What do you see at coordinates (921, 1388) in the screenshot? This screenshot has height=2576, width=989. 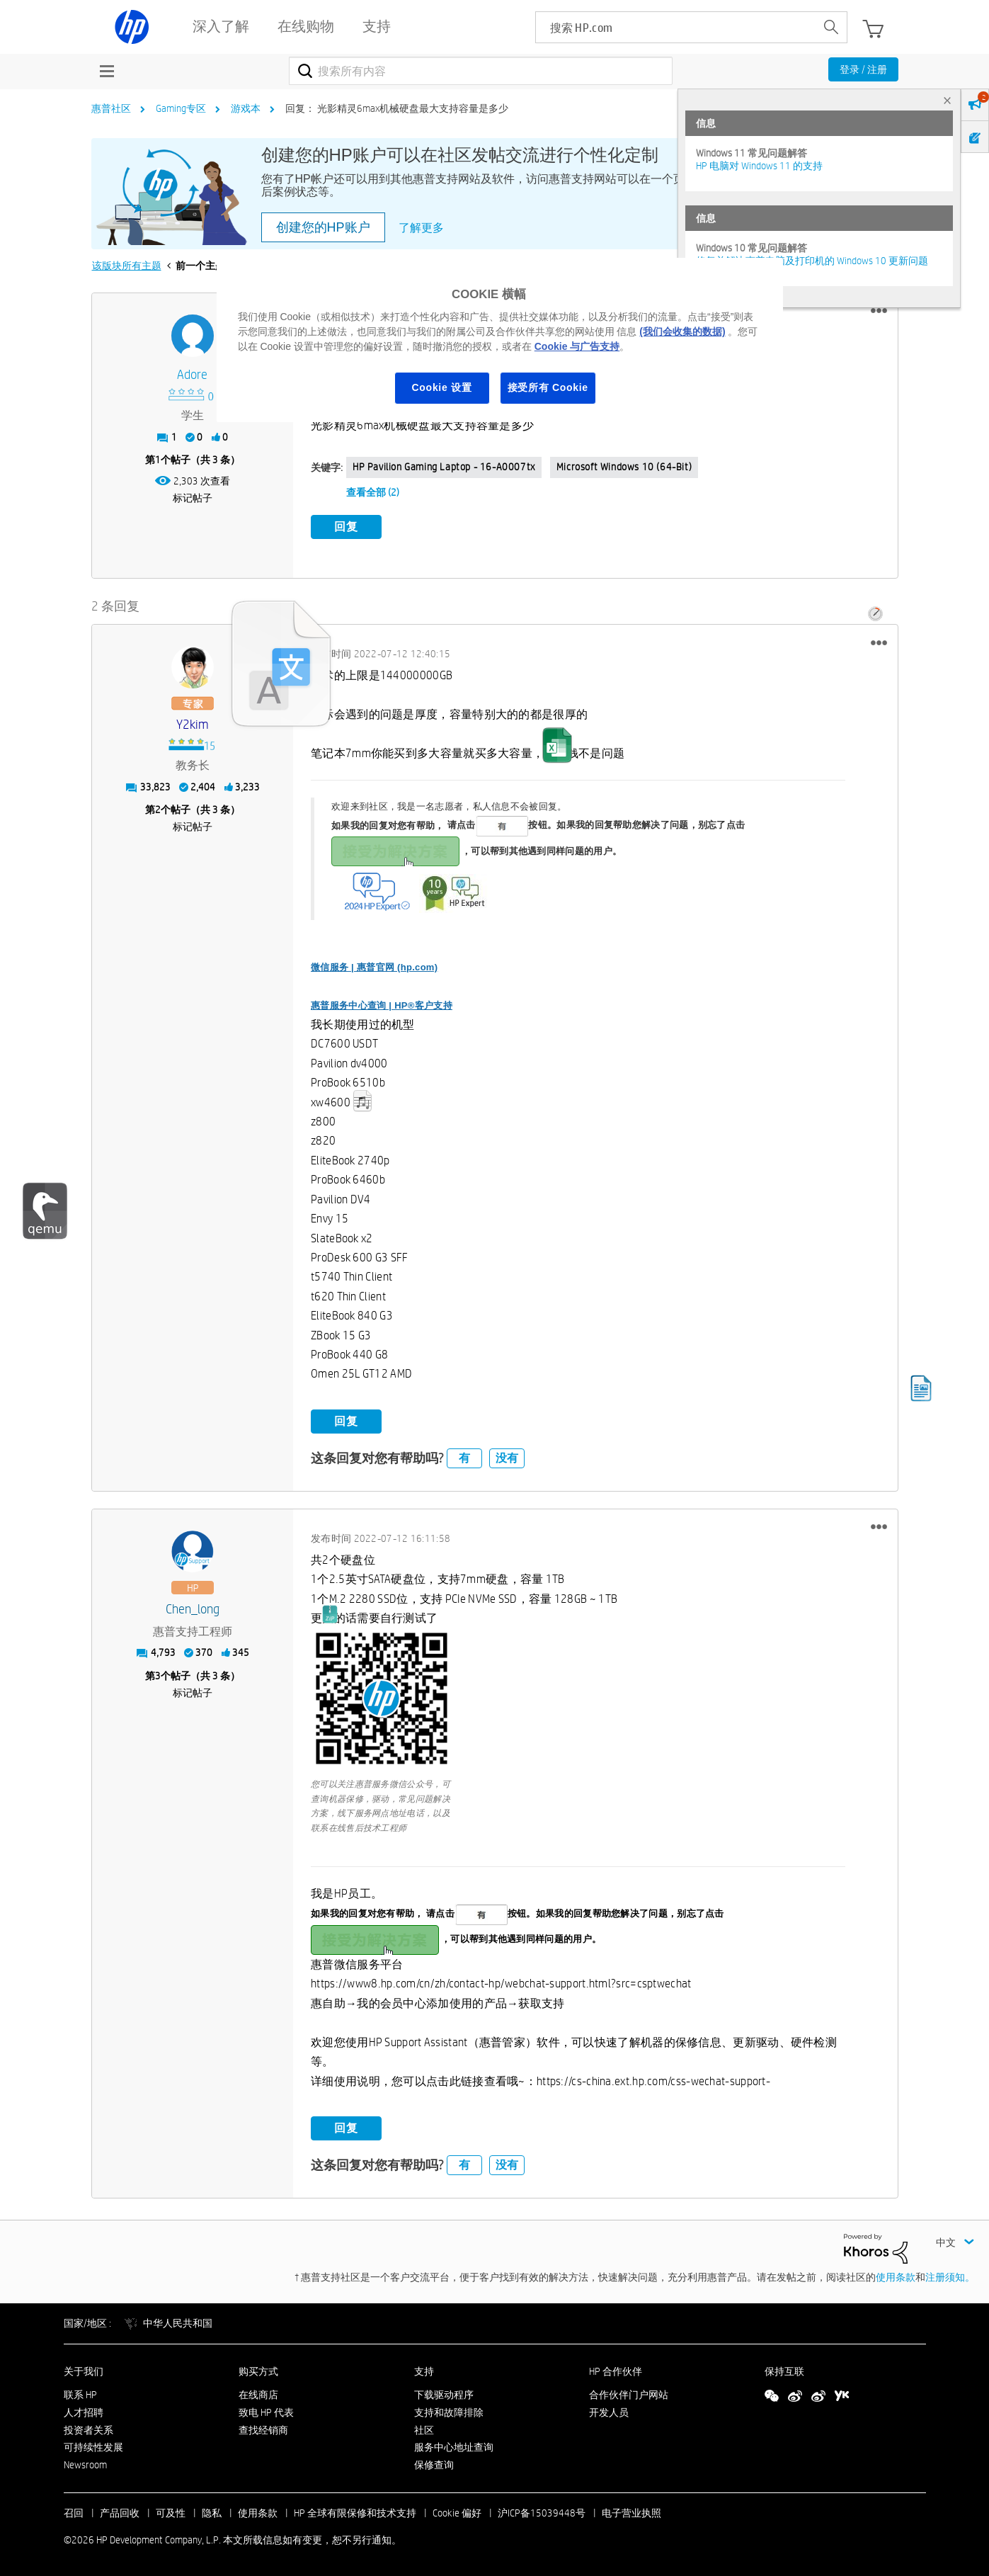 I see `open a libreoffice writer document` at bounding box center [921, 1388].